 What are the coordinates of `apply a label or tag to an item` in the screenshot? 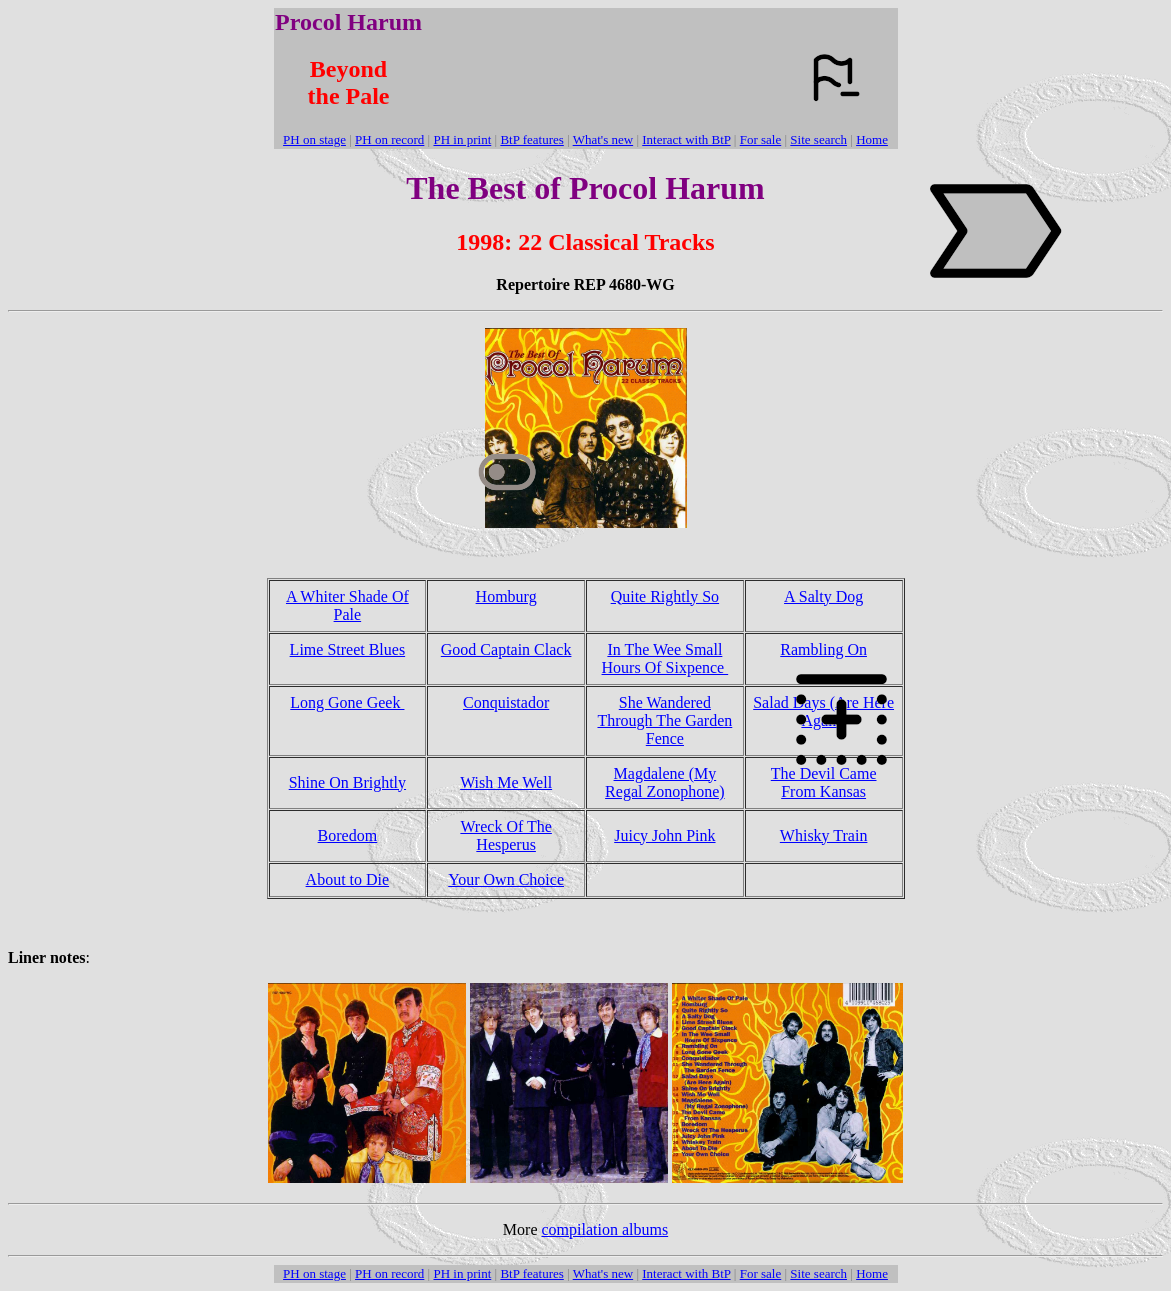 It's located at (991, 231).